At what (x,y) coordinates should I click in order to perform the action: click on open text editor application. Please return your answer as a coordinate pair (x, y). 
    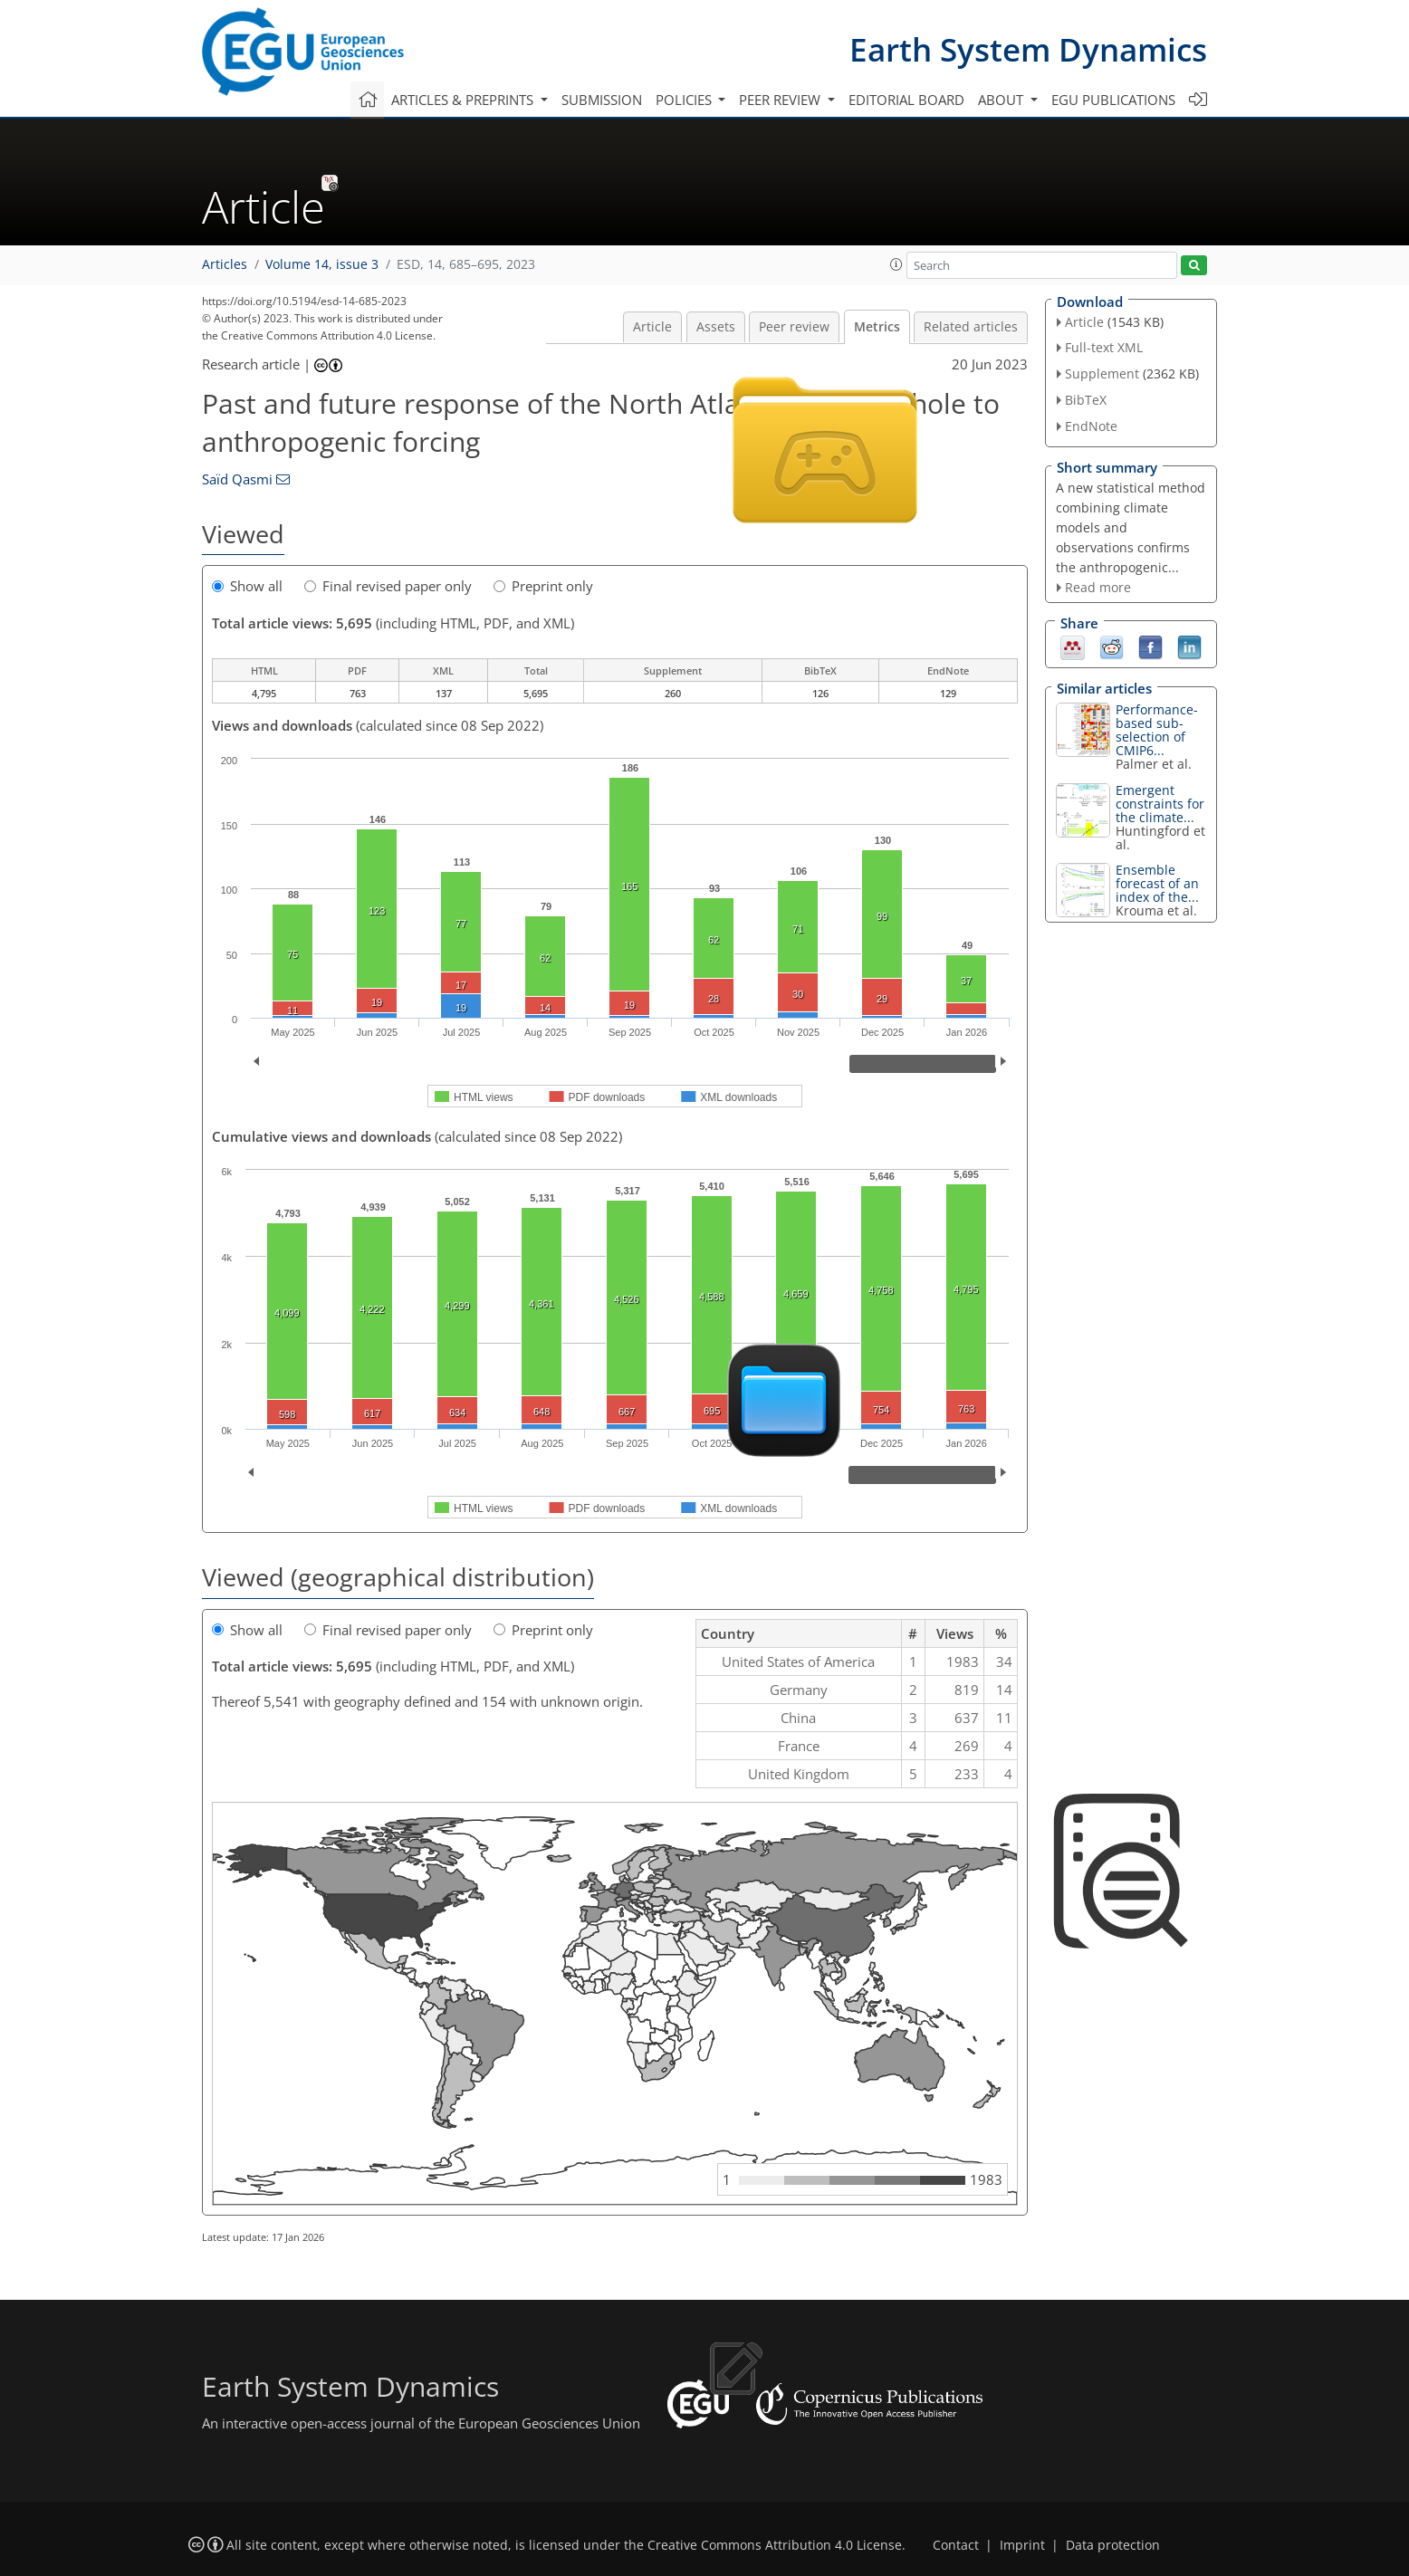
    Looking at the image, I should click on (733, 2369).